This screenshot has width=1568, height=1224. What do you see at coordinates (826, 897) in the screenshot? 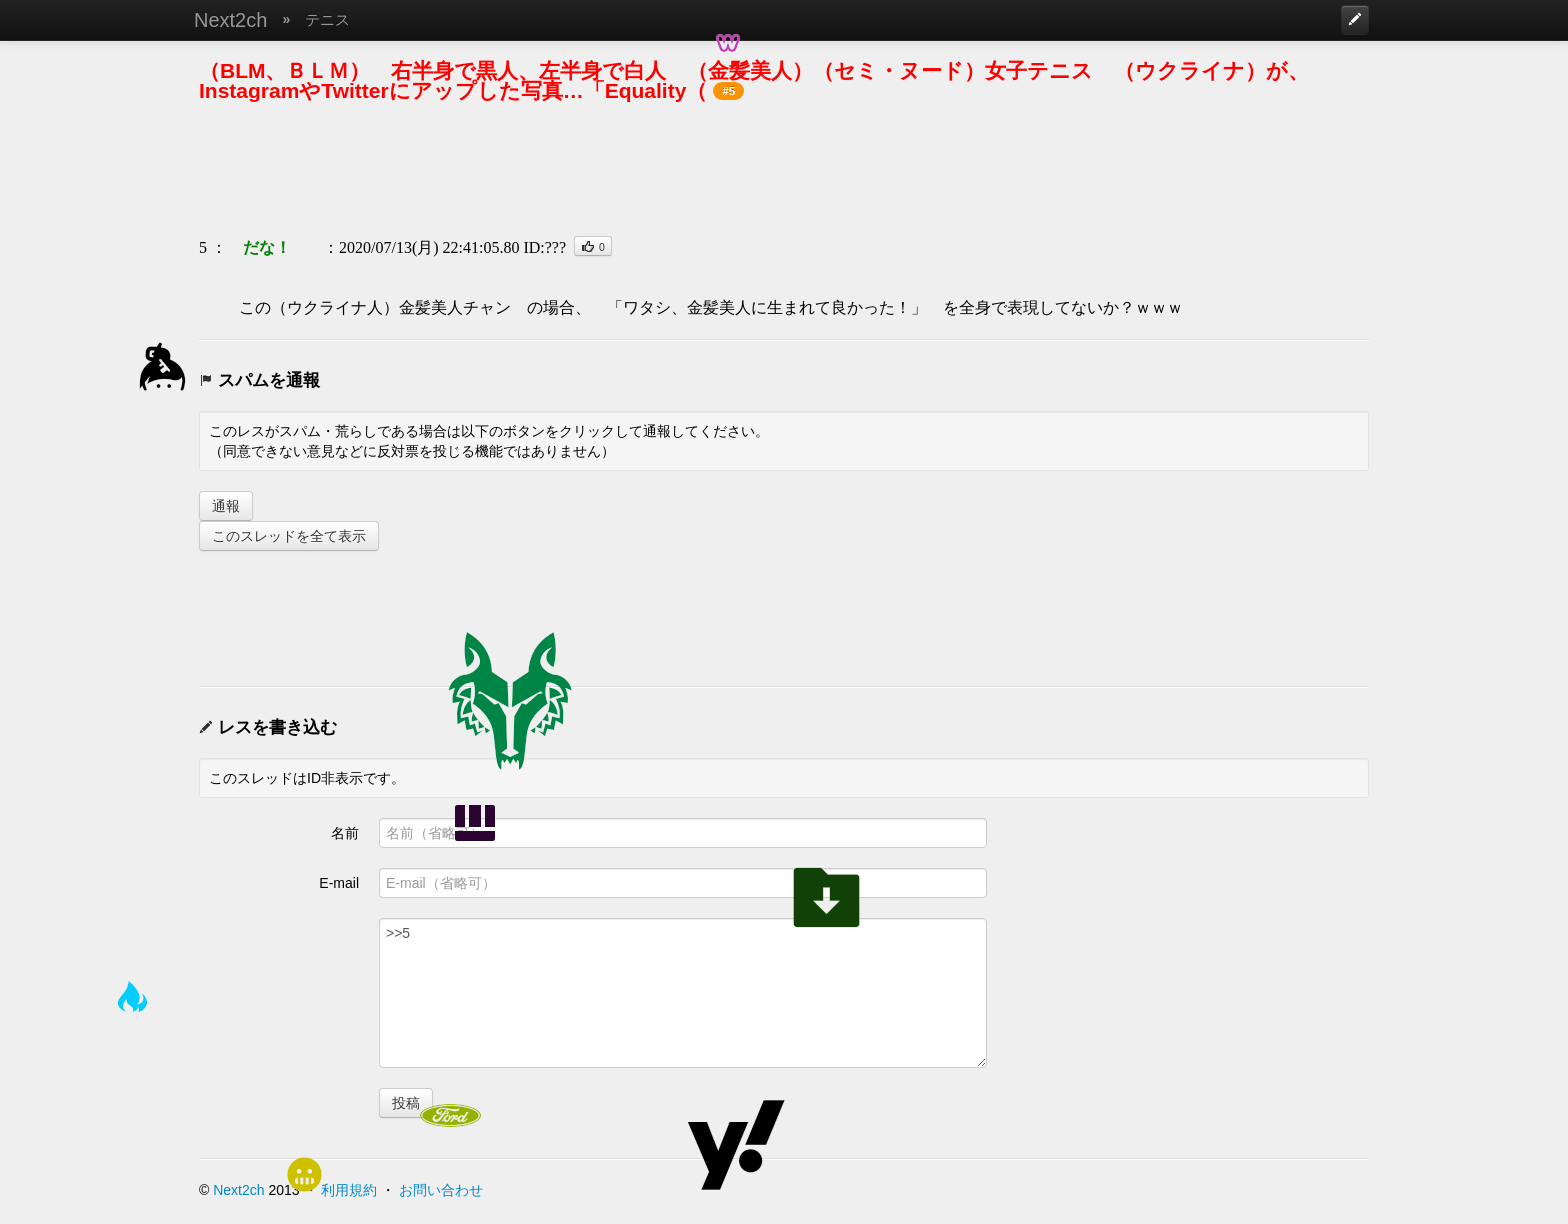
I see `download a folder or its contents` at bounding box center [826, 897].